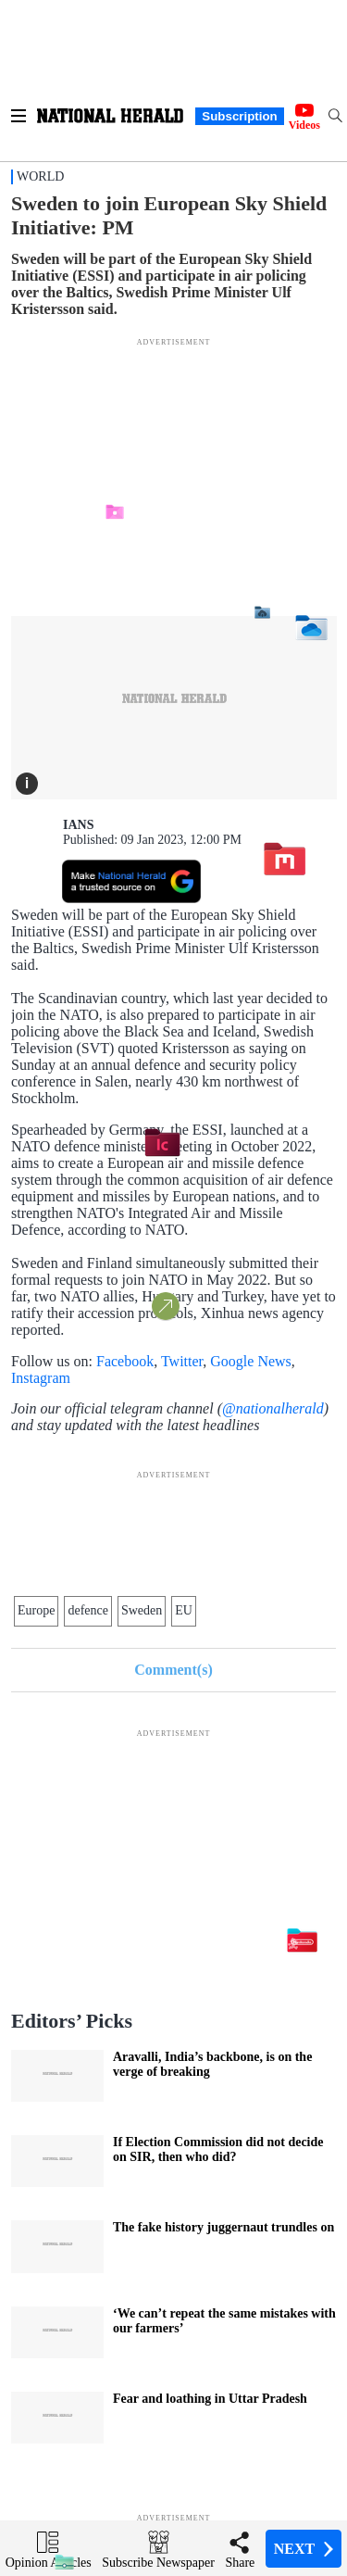 The image size is (347, 2576). I want to click on folder containing adobe incopy files, so click(162, 1143).